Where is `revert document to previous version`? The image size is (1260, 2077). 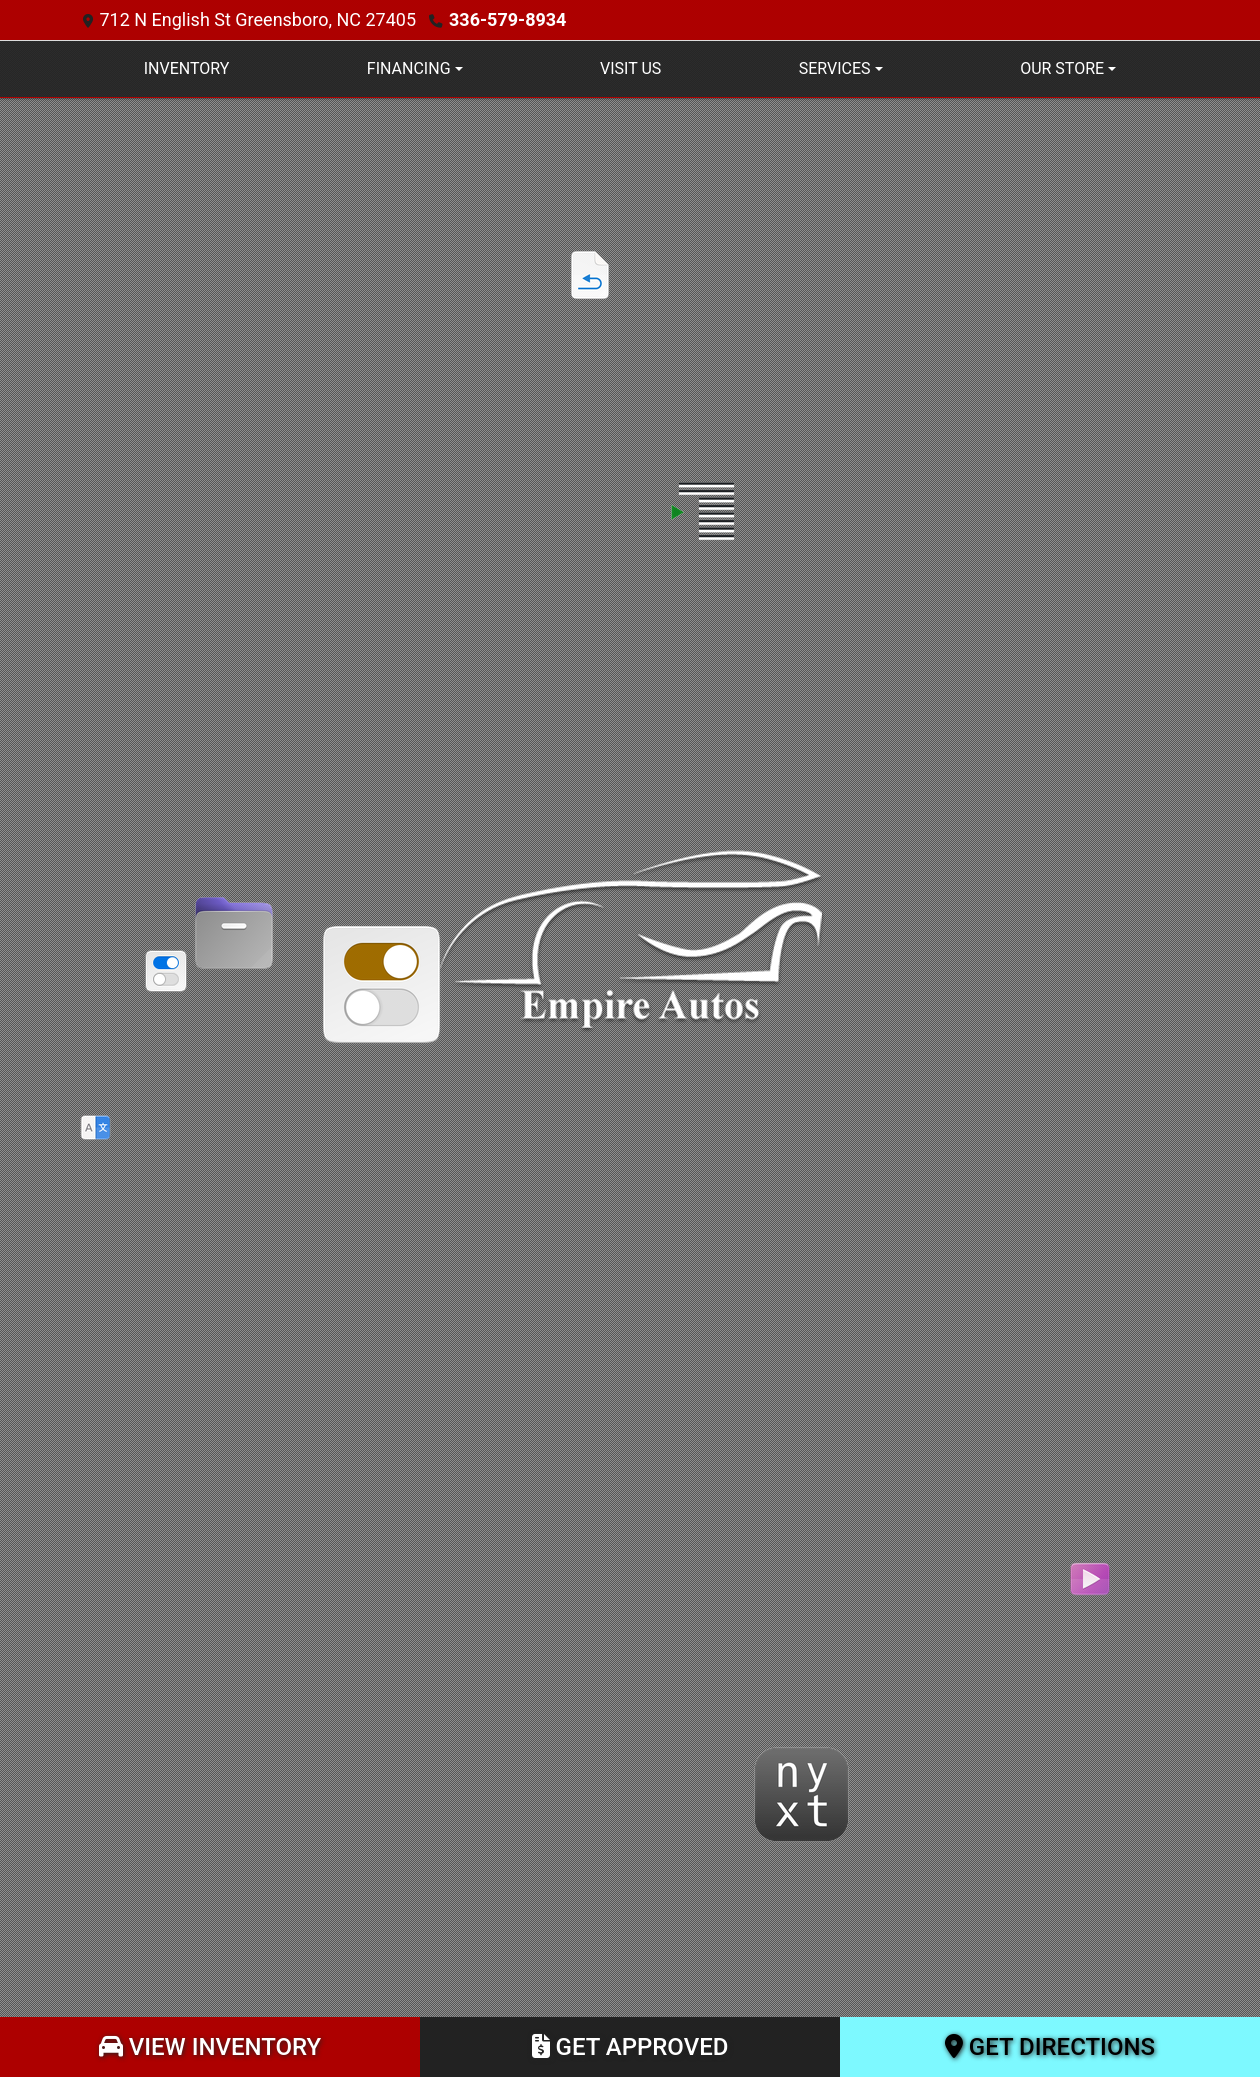
revert document to previous version is located at coordinates (590, 275).